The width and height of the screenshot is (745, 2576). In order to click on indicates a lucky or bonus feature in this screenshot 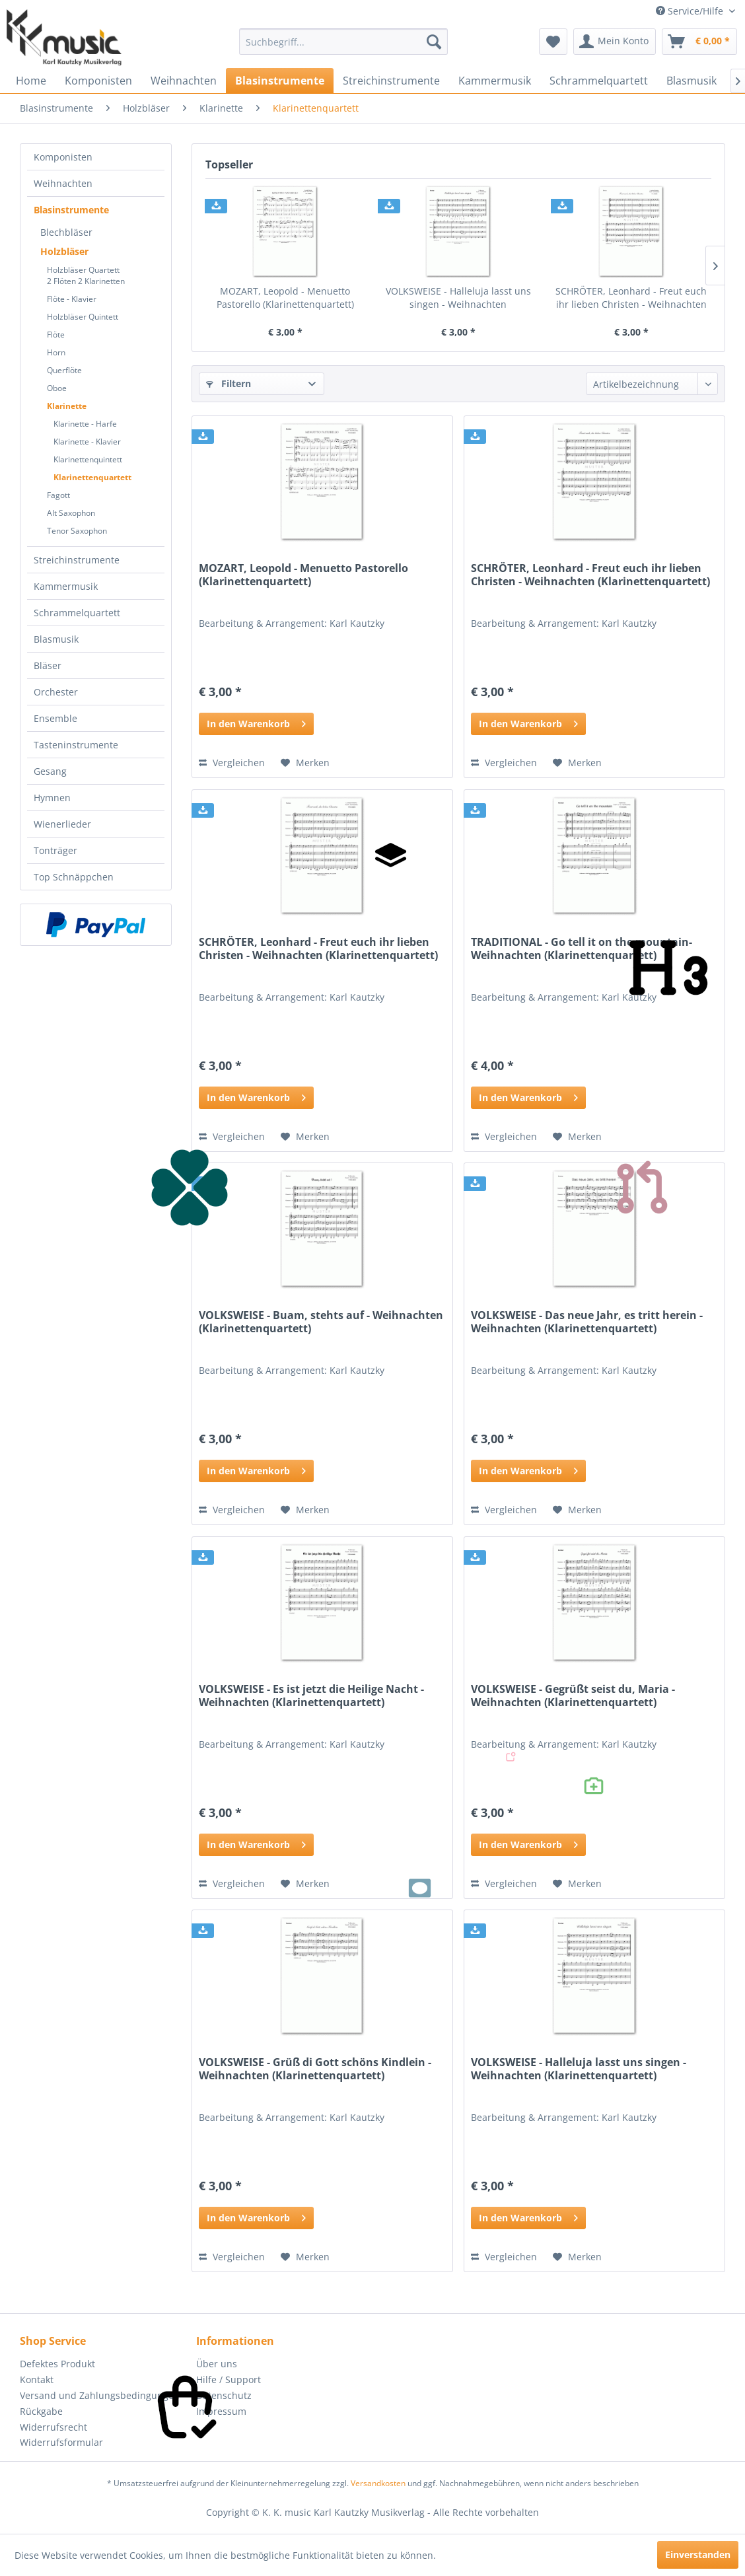, I will do `click(190, 1188)`.